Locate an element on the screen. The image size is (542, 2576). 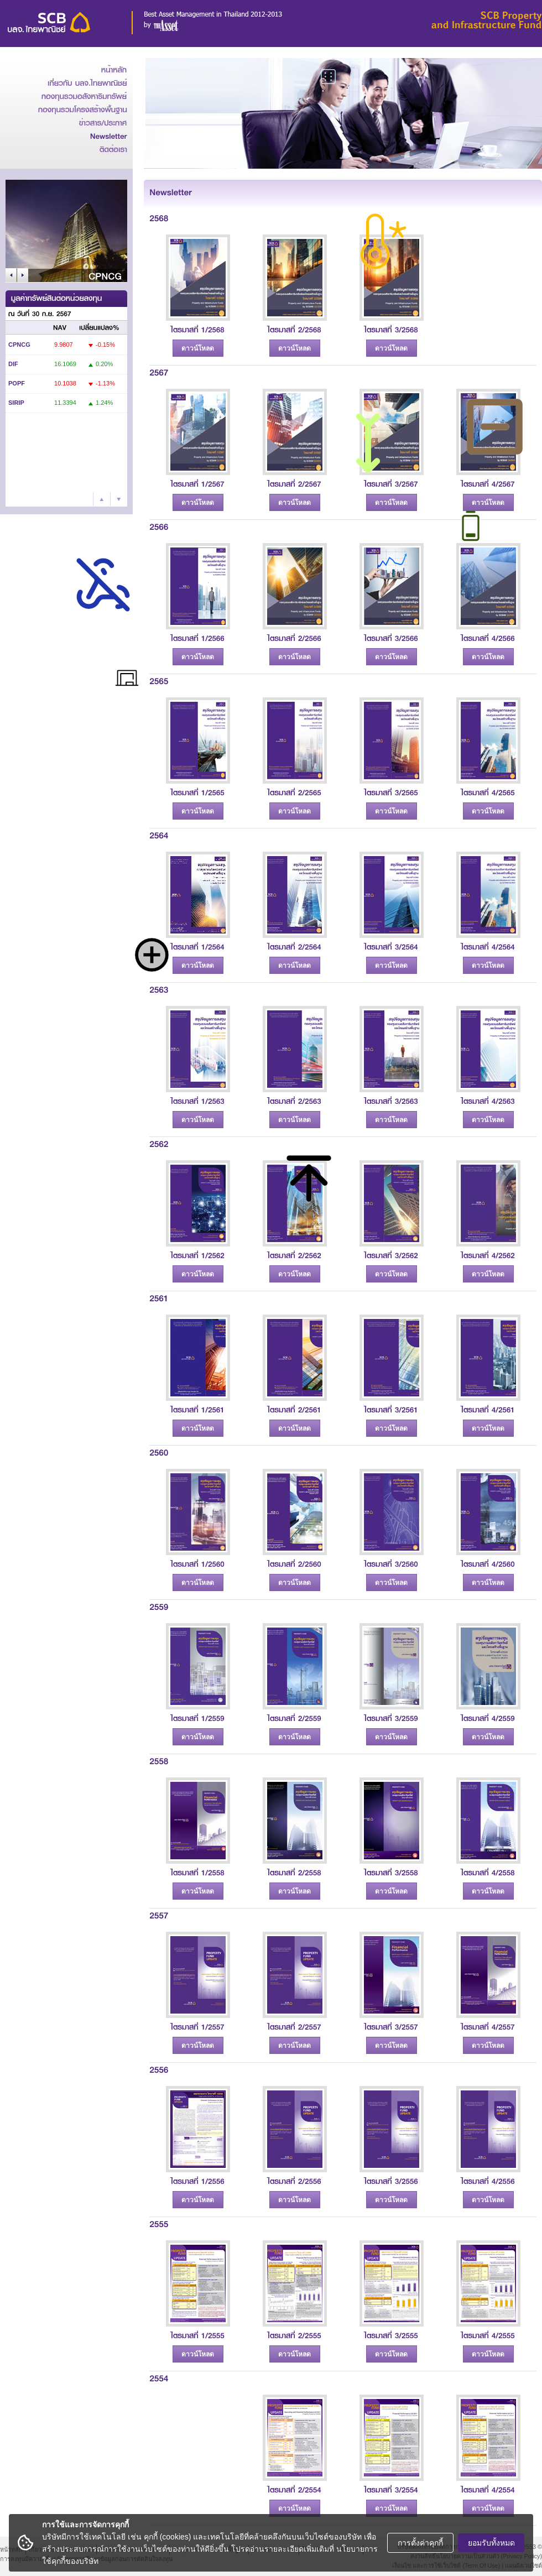
webhook integration disabled is located at coordinates (103, 585).